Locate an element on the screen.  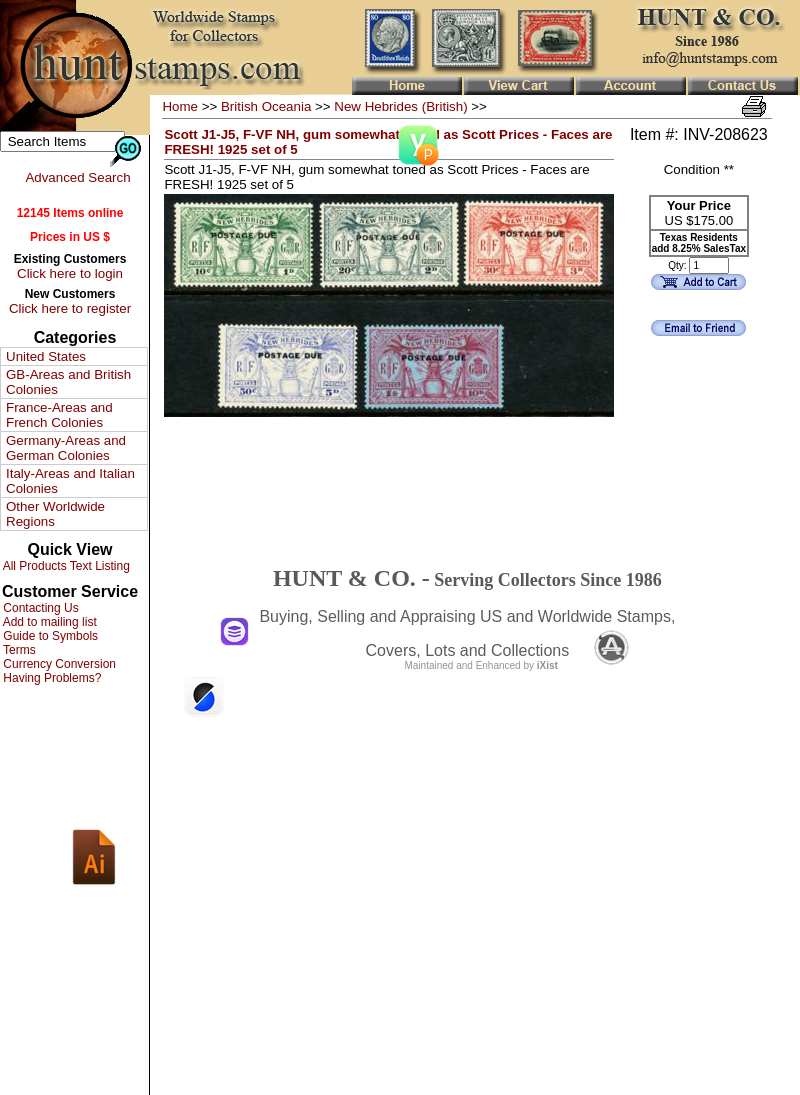
open stack app for organizing files or content is located at coordinates (234, 631).